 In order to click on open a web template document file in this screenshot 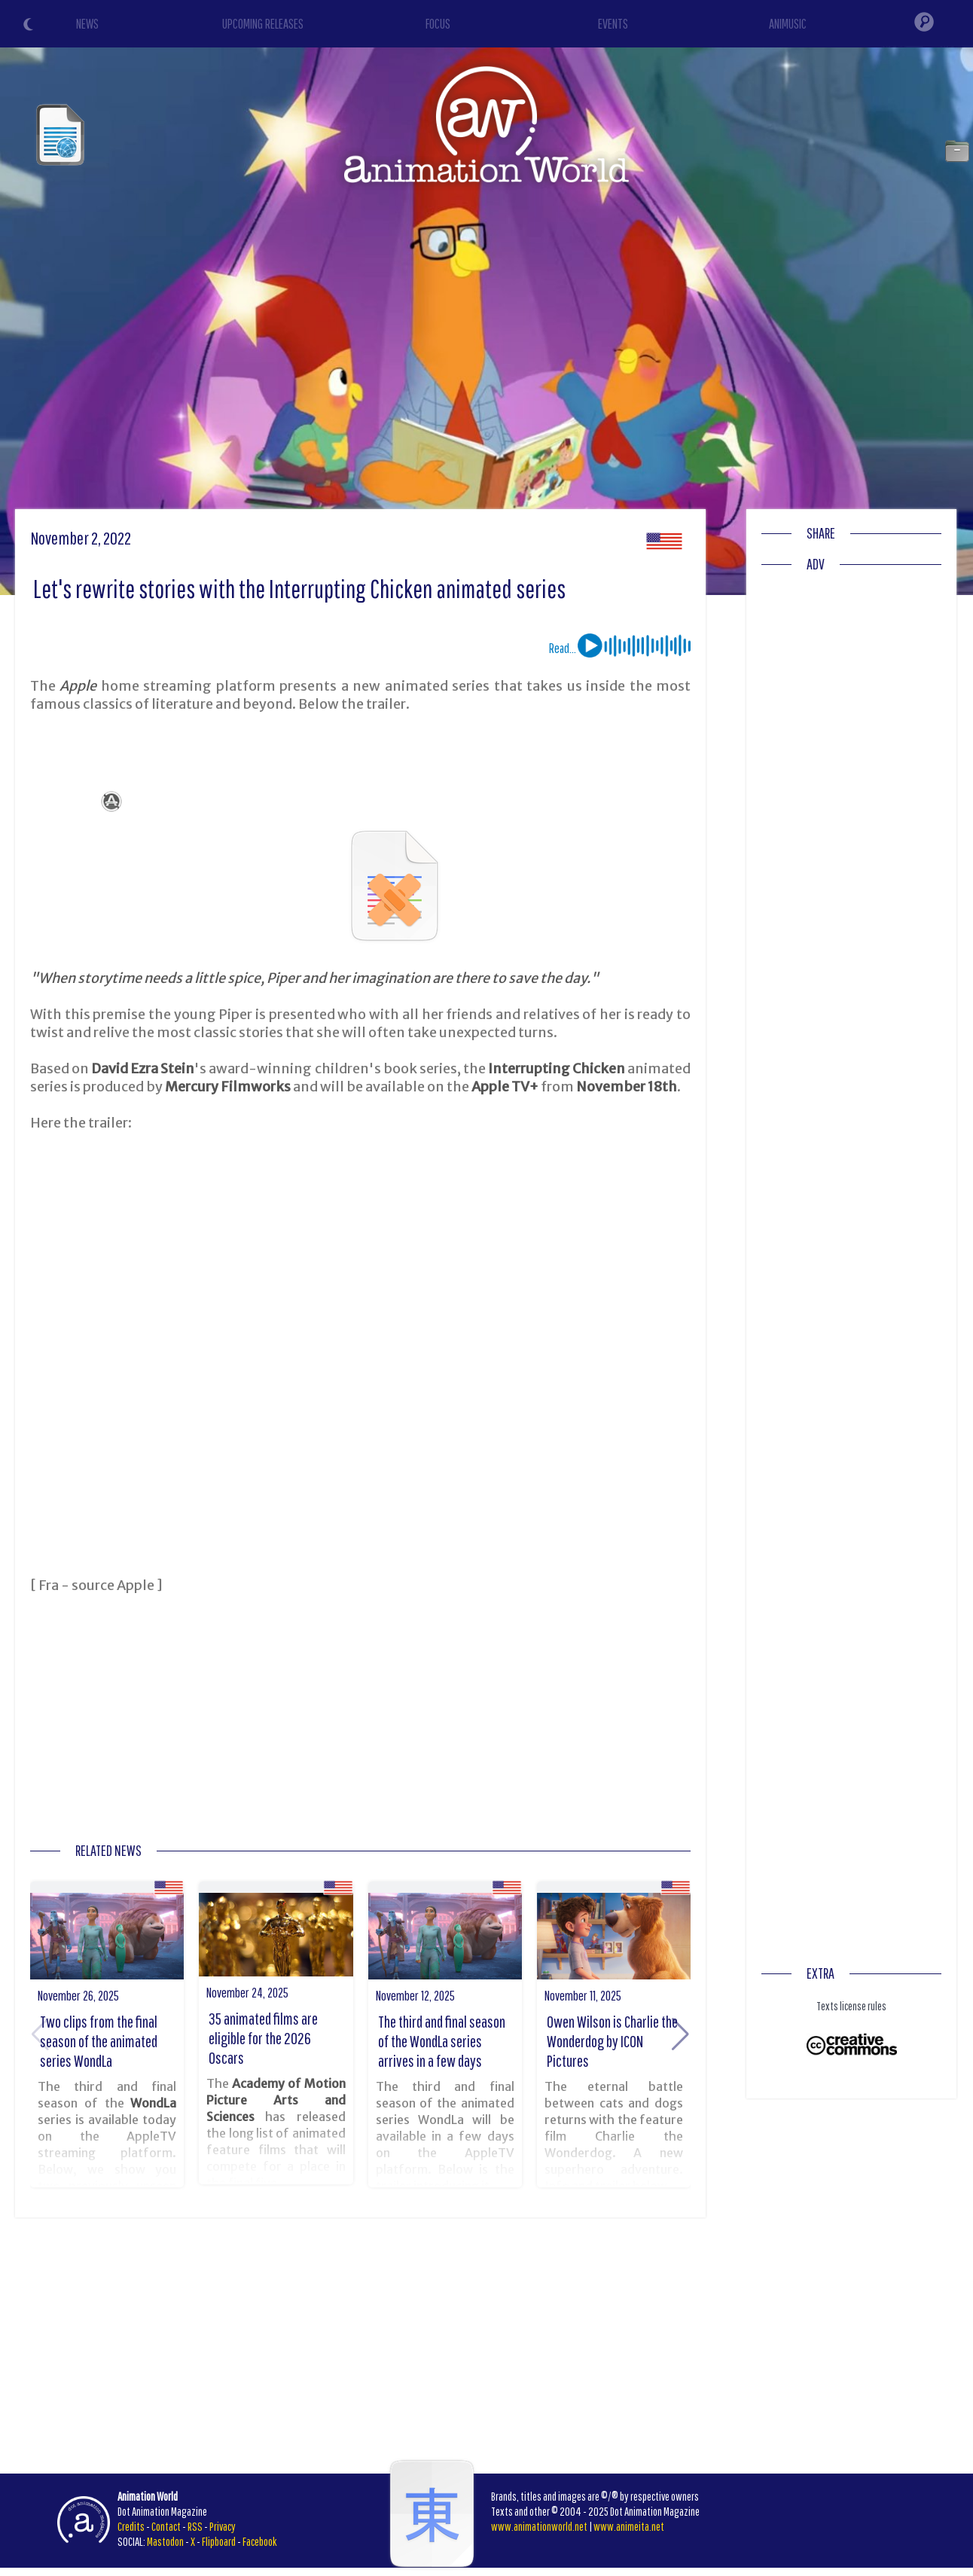, I will do `click(60, 135)`.